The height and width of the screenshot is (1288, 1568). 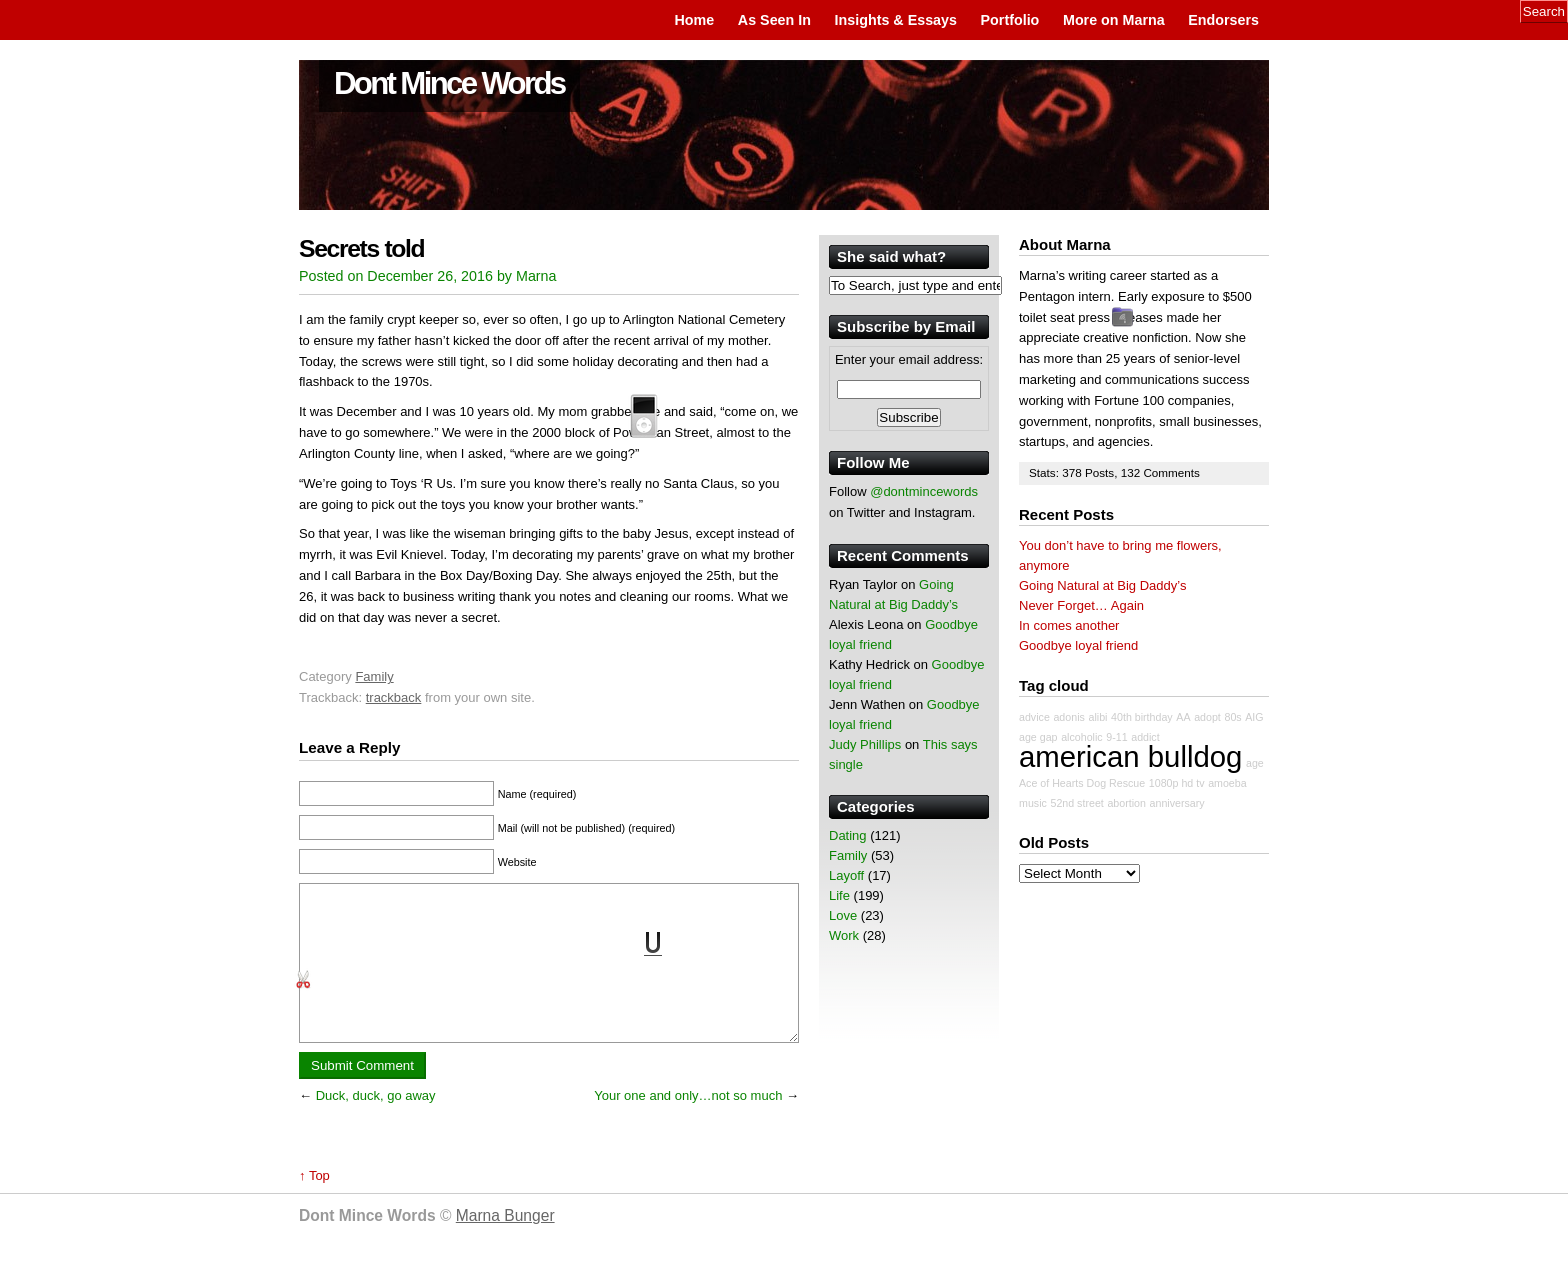 What do you see at coordinates (1122, 316) in the screenshot?
I see `open insync cloud sync folder` at bounding box center [1122, 316].